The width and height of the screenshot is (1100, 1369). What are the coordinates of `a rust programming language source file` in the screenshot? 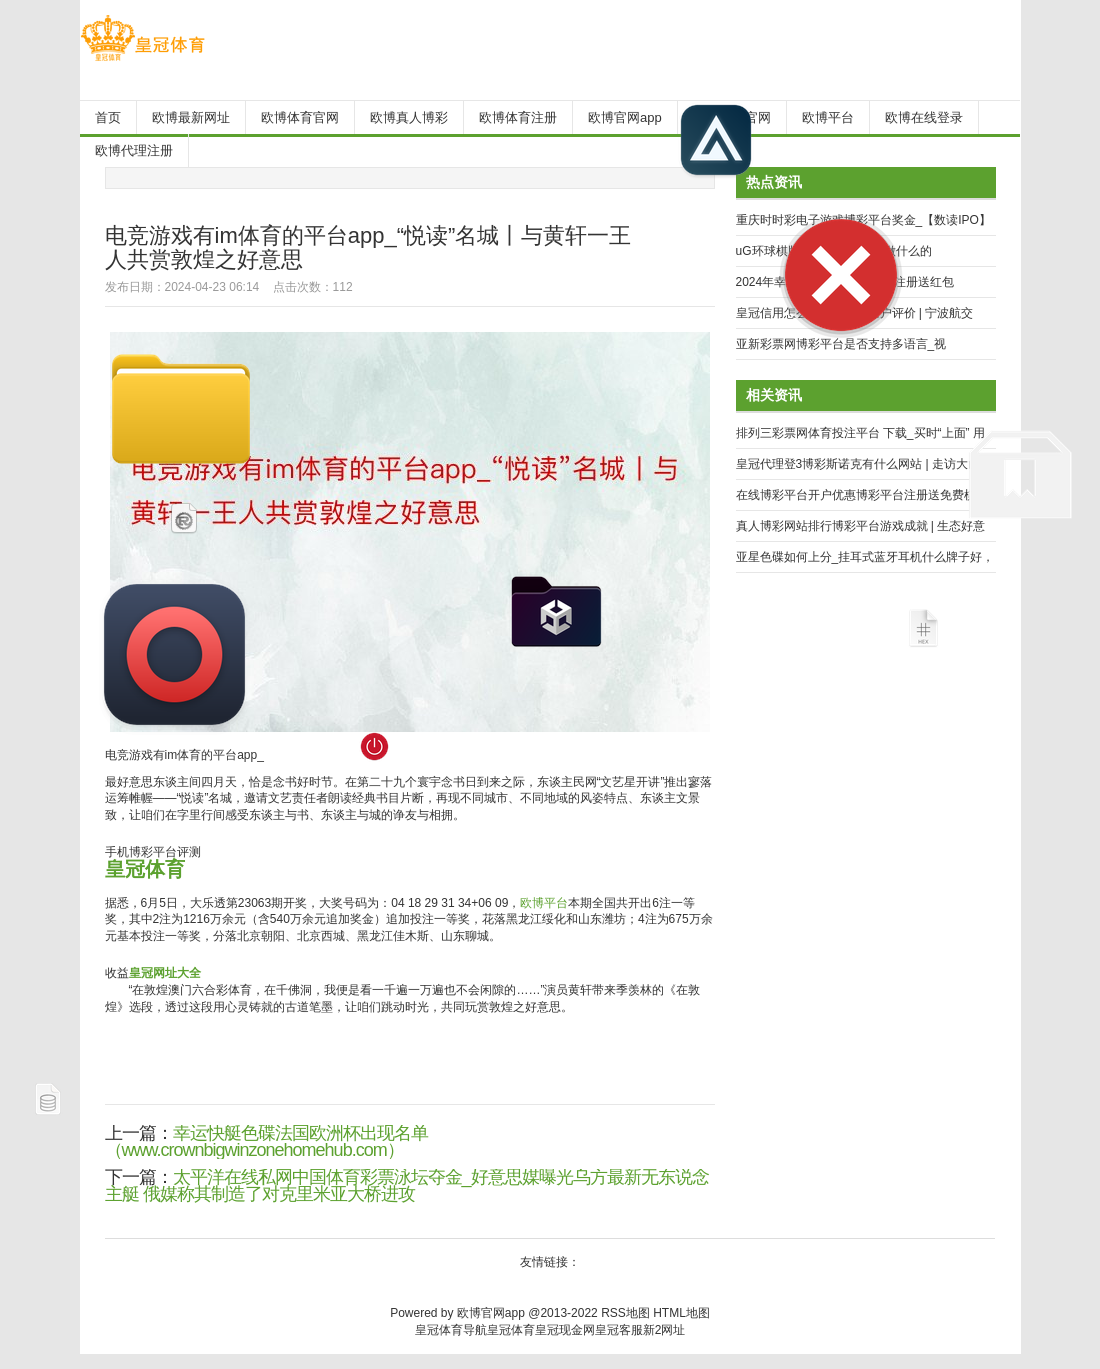 It's located at (184, 518).